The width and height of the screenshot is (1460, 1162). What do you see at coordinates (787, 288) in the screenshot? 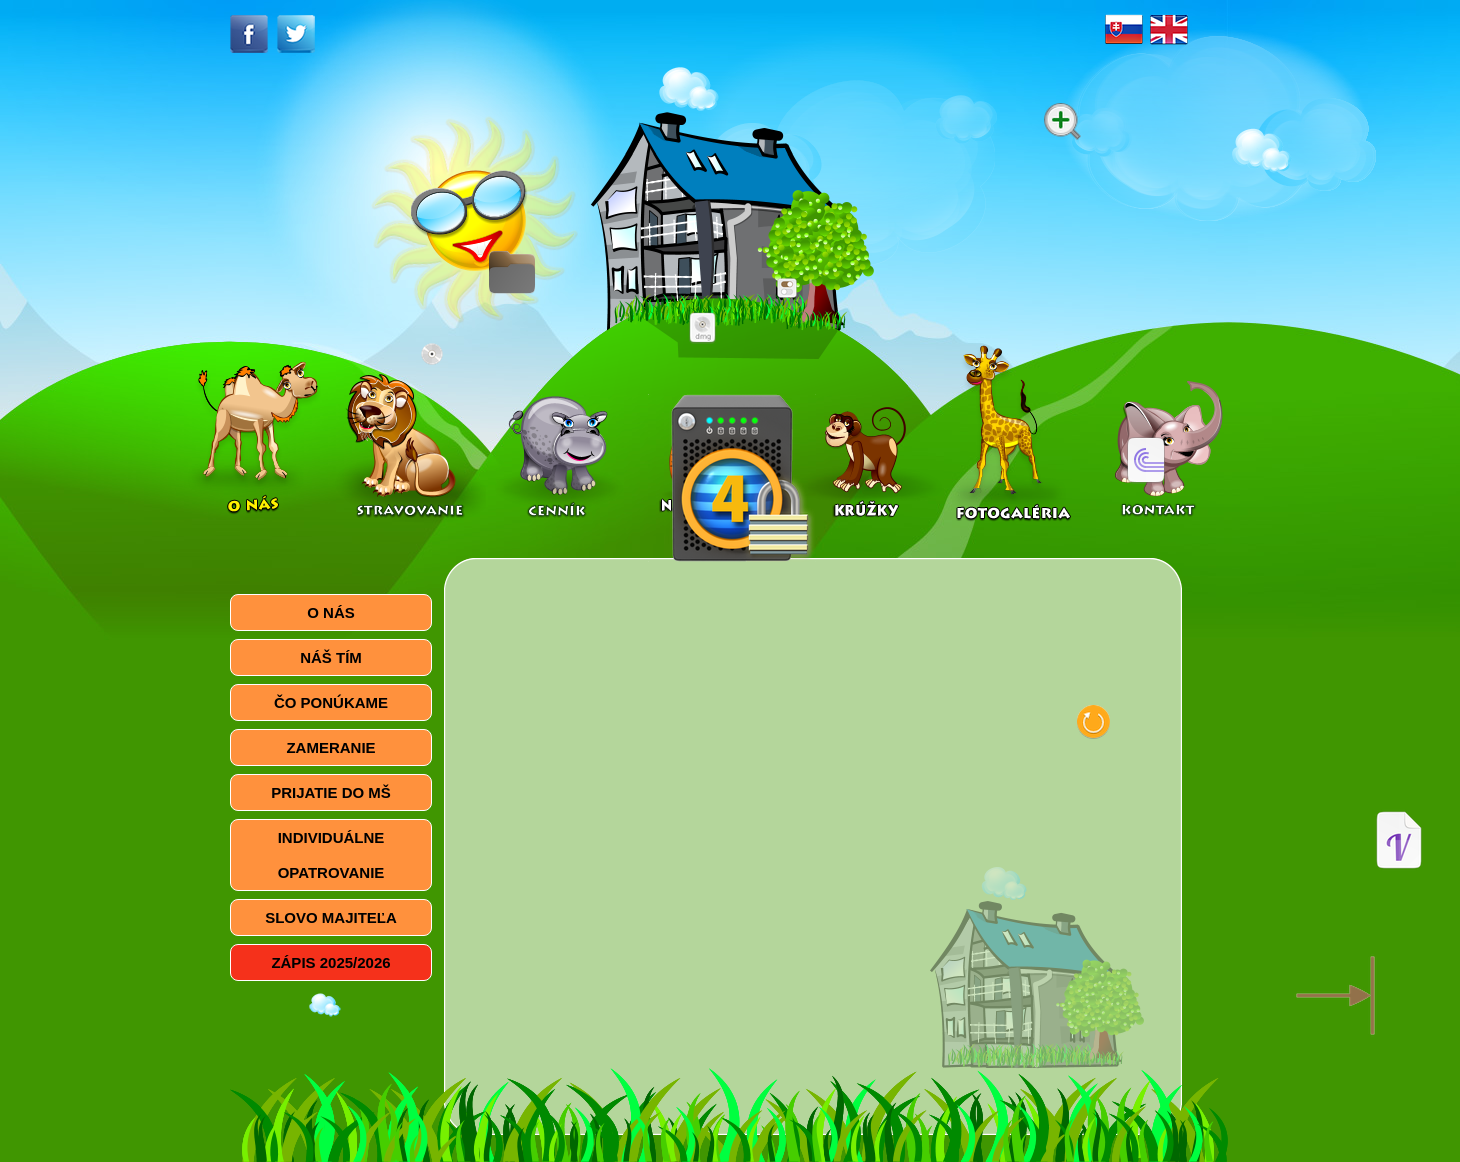
I see `open system settings or preferences` at bounding box center [787, 288].